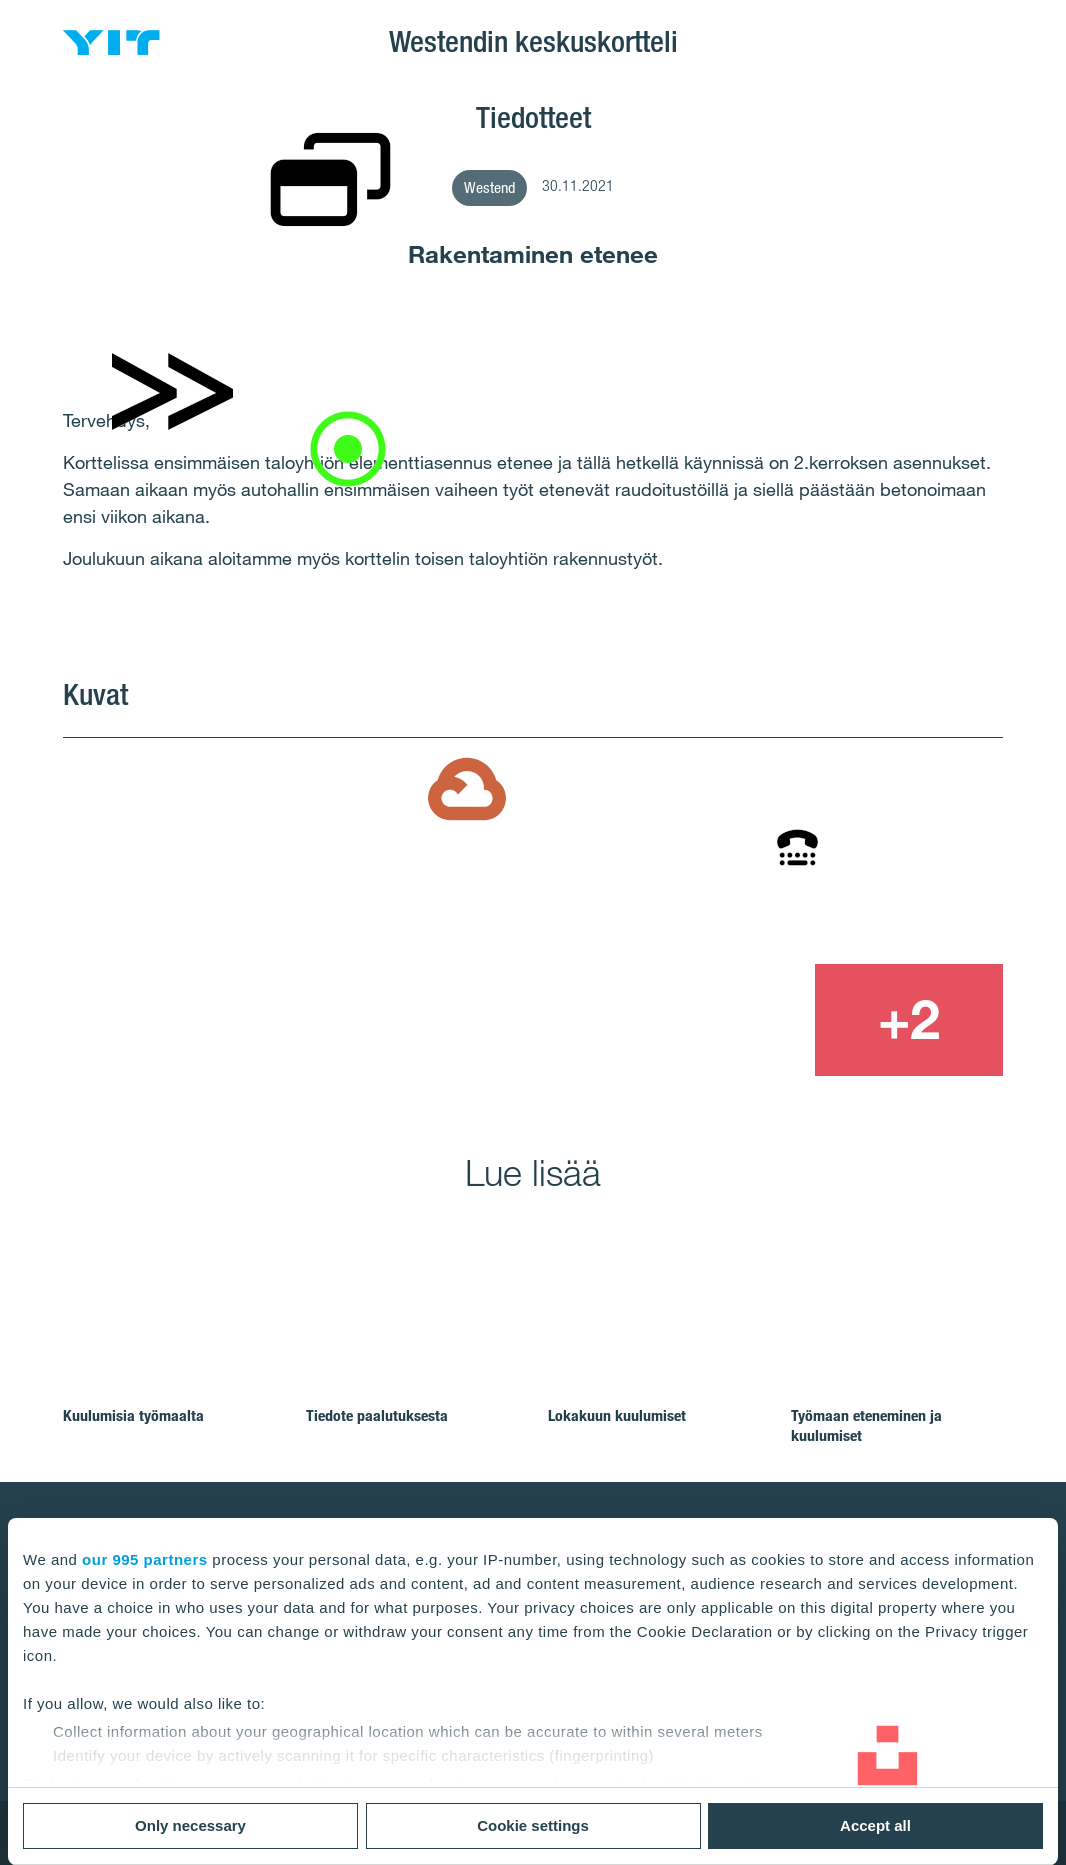 The width and height of the screenshot is (1066, 1865). Describe the element at coordinates (887, 1755) in the screenshot. I see `open Unsplash to browse stock photos` at that location.